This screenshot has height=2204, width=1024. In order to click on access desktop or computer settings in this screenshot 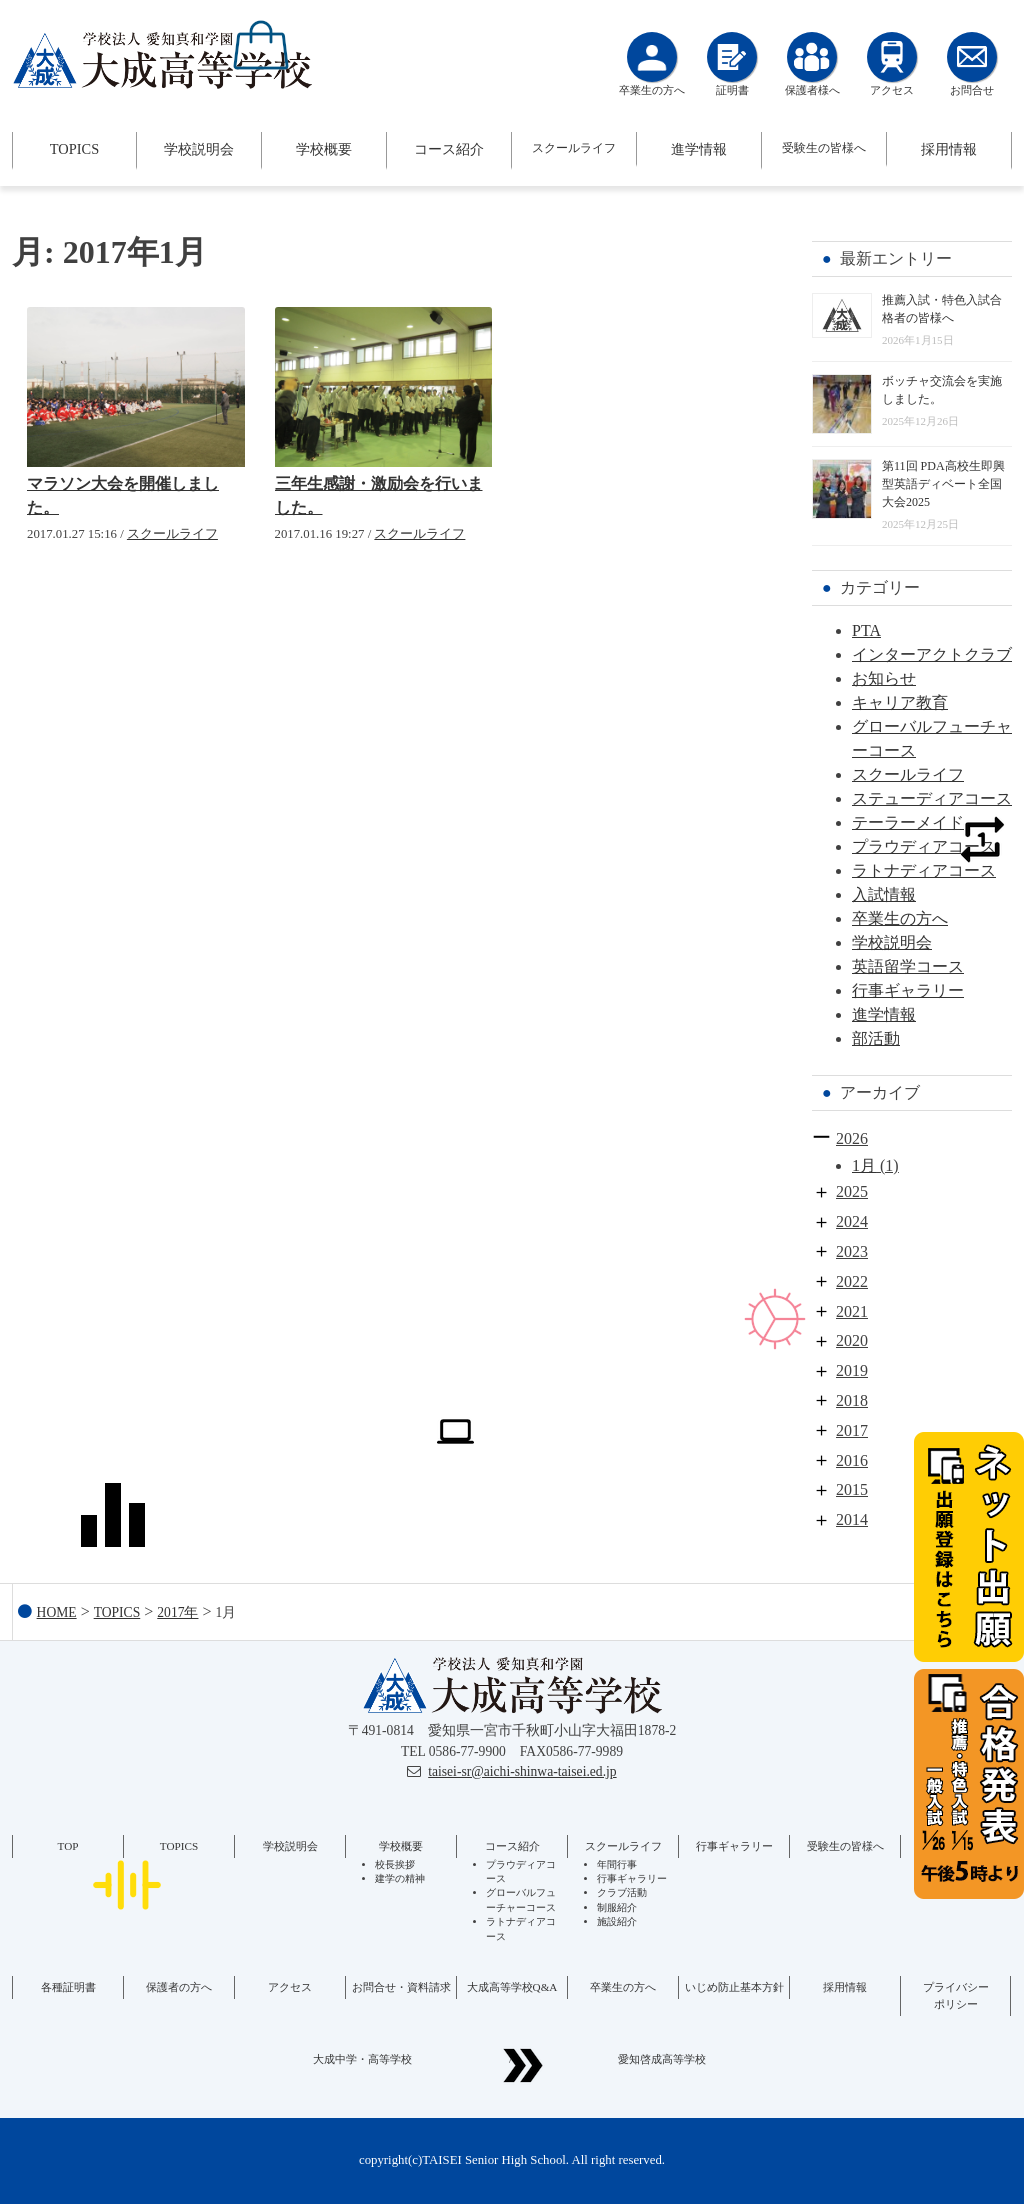, I will do `click(455, 1431)`.